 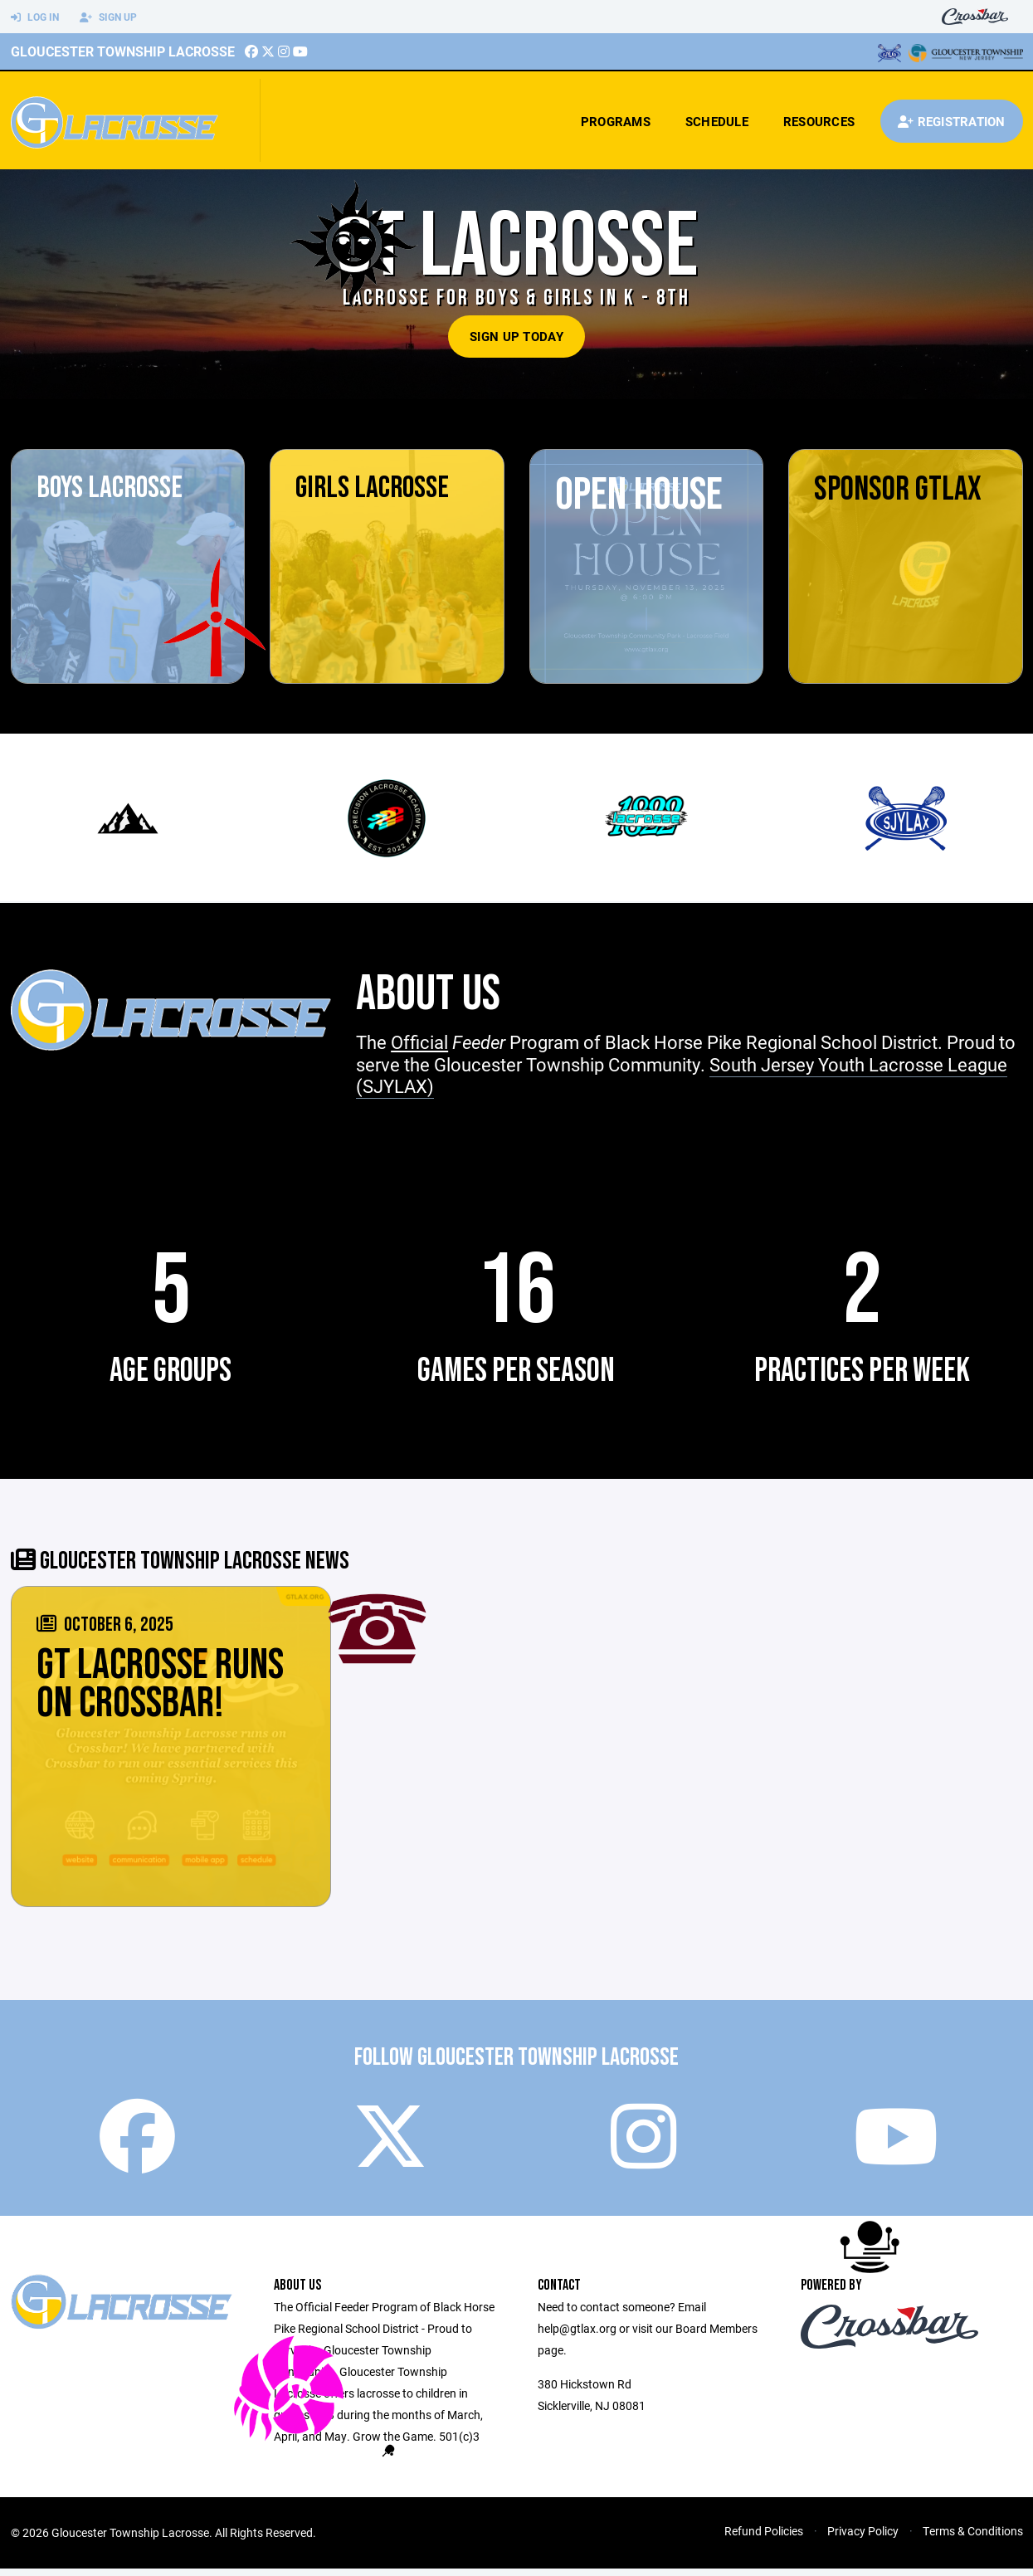 What do you see at coordinates (388, 2451) in the screenshot?
I see `access table tennis or ping pong game` at bounding box center [388, 2451].